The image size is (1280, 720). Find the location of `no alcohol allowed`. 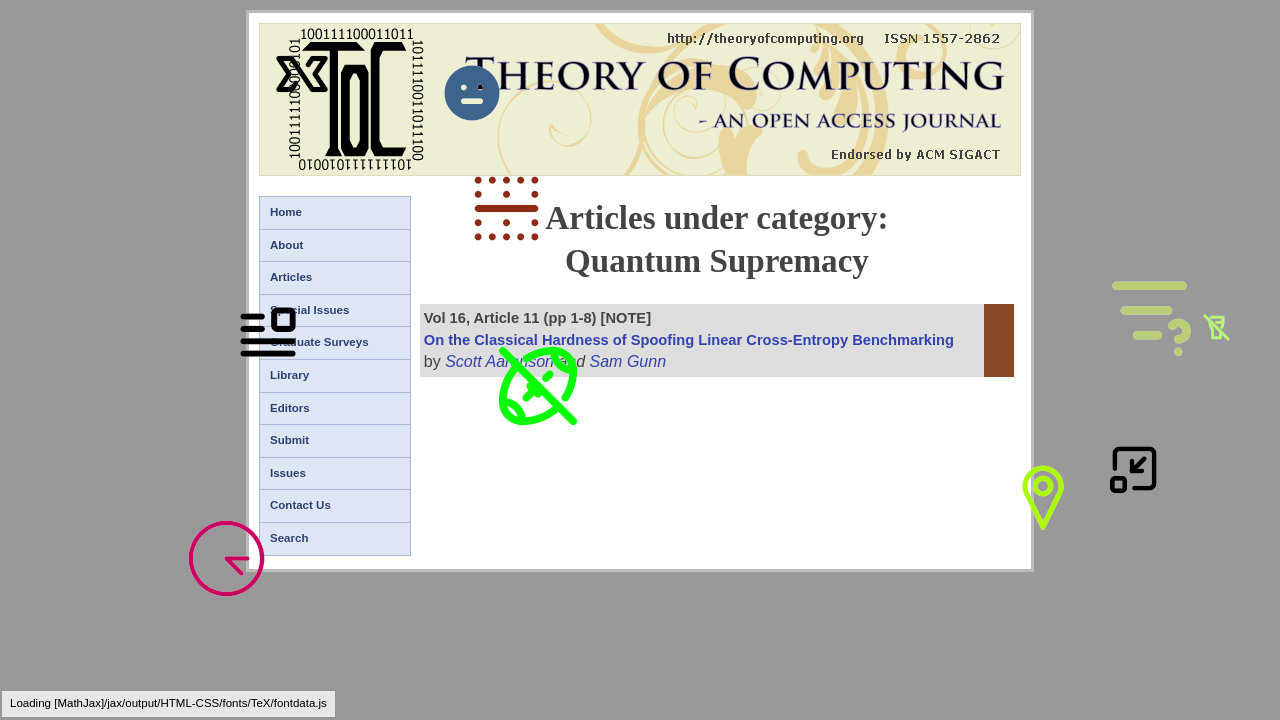

no alcohol allowed is located at coordinates (1216, 327).